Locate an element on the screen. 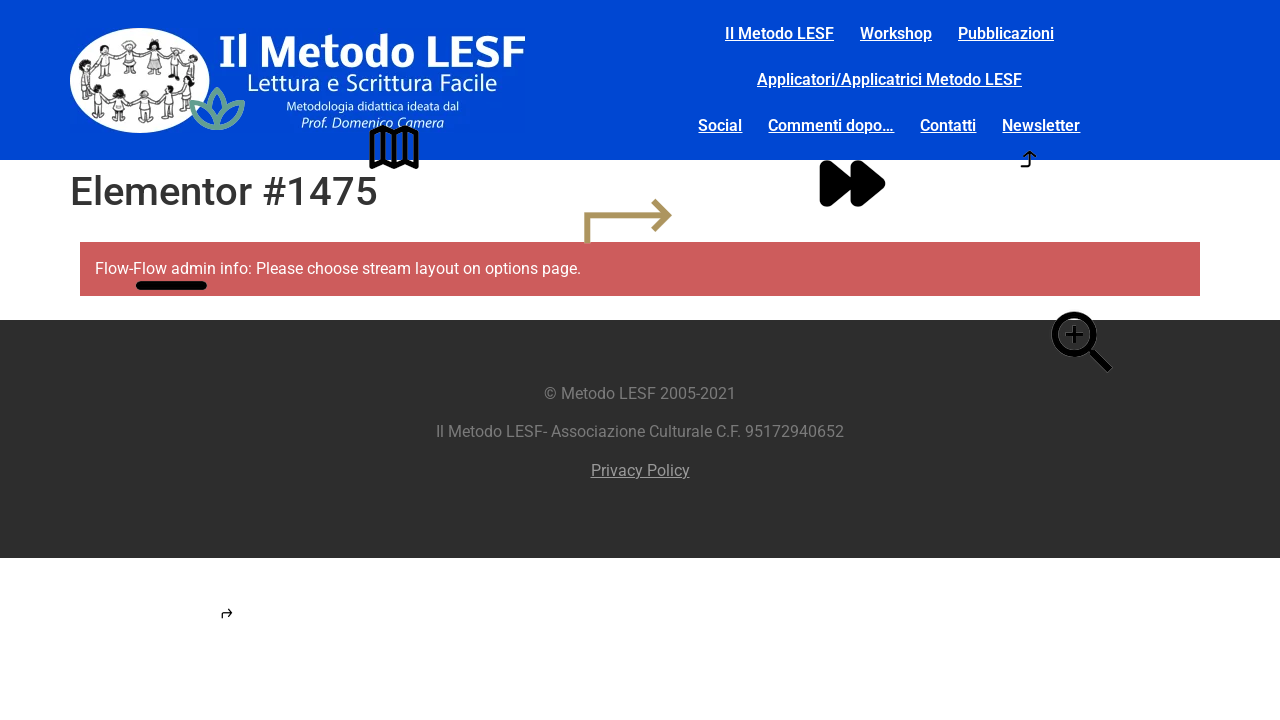 This screenshot has width=1280, height=720. access plant care or gardening features is located at coordinates (217, 110).